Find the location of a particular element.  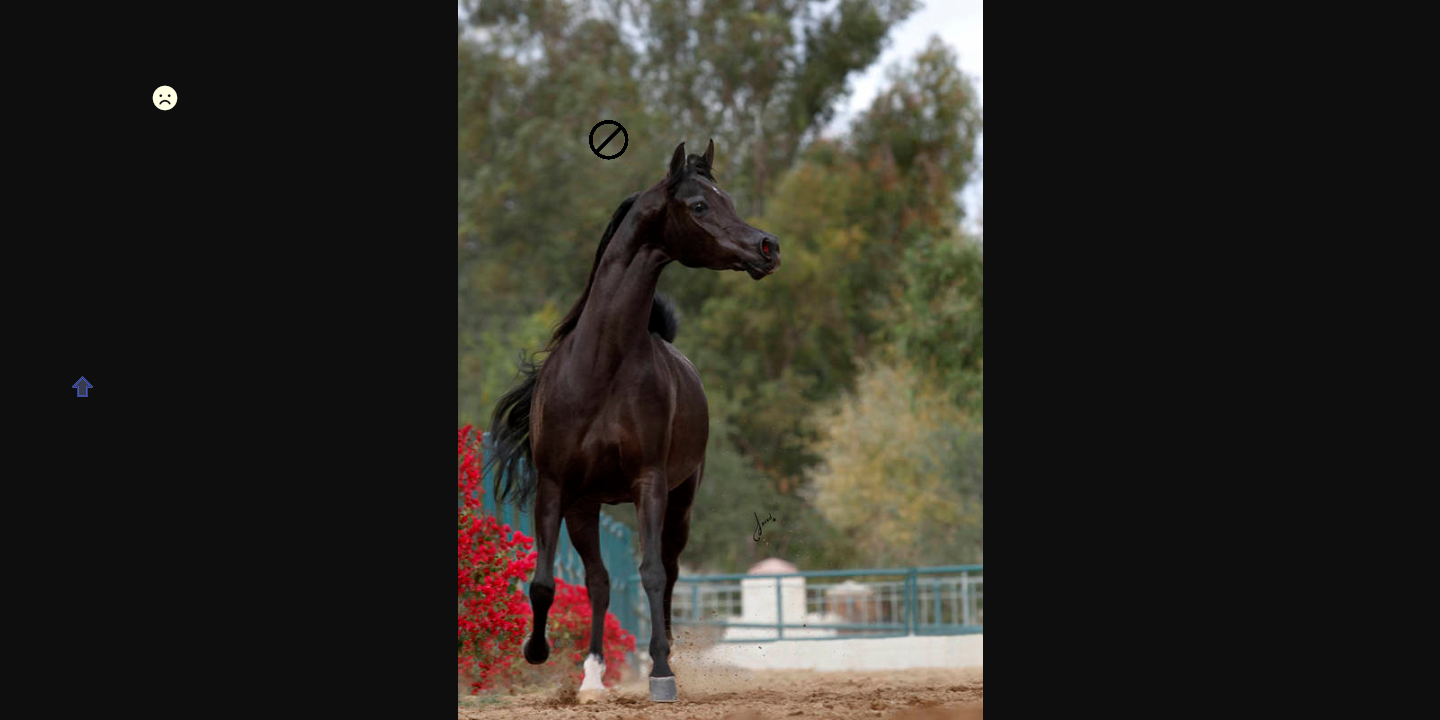

indicates a blocked or prohibited action is located at coordinates (609, 140).